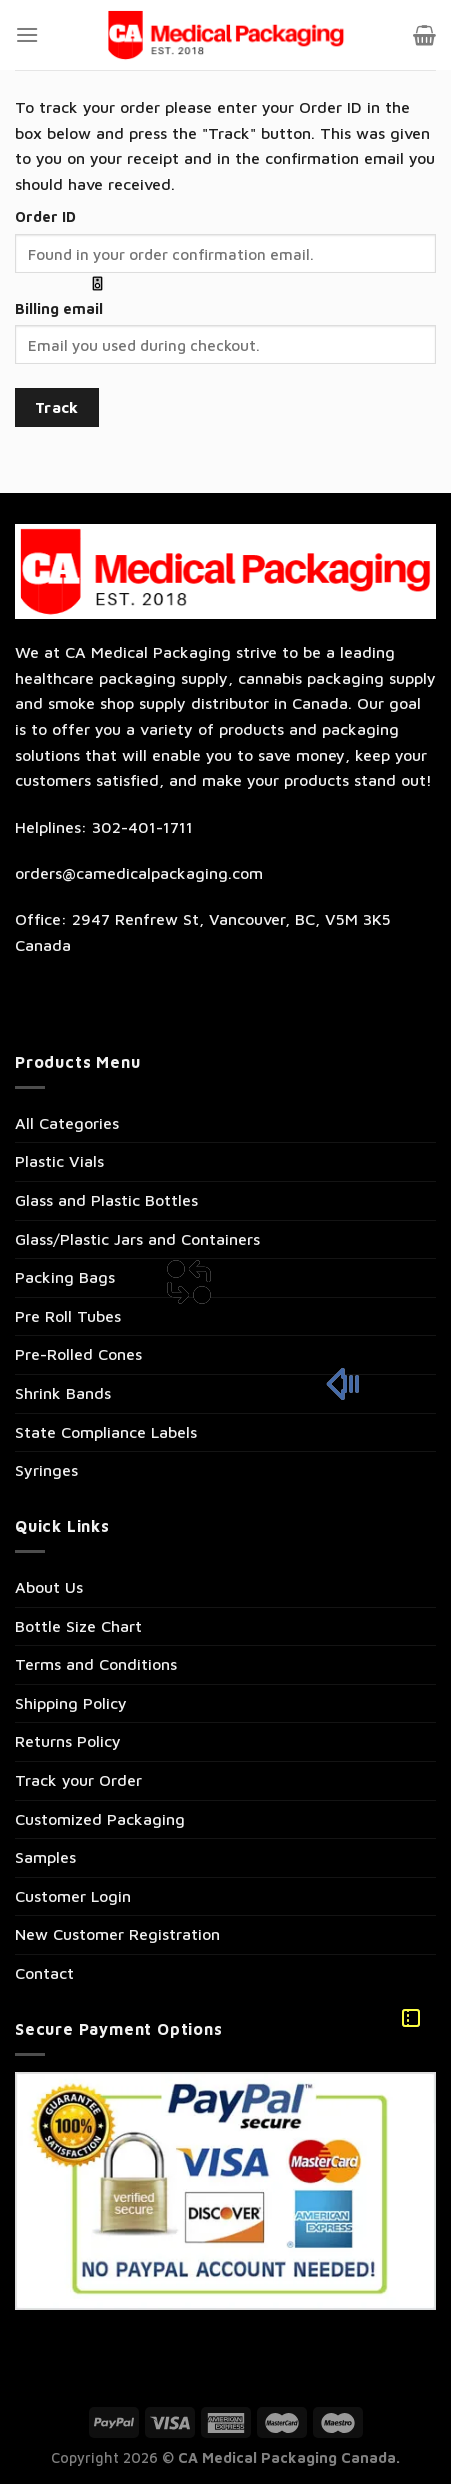 This screenshot has height=2484, width=451. I want to click on toggle sidebar panel off, so click(411, 2018).